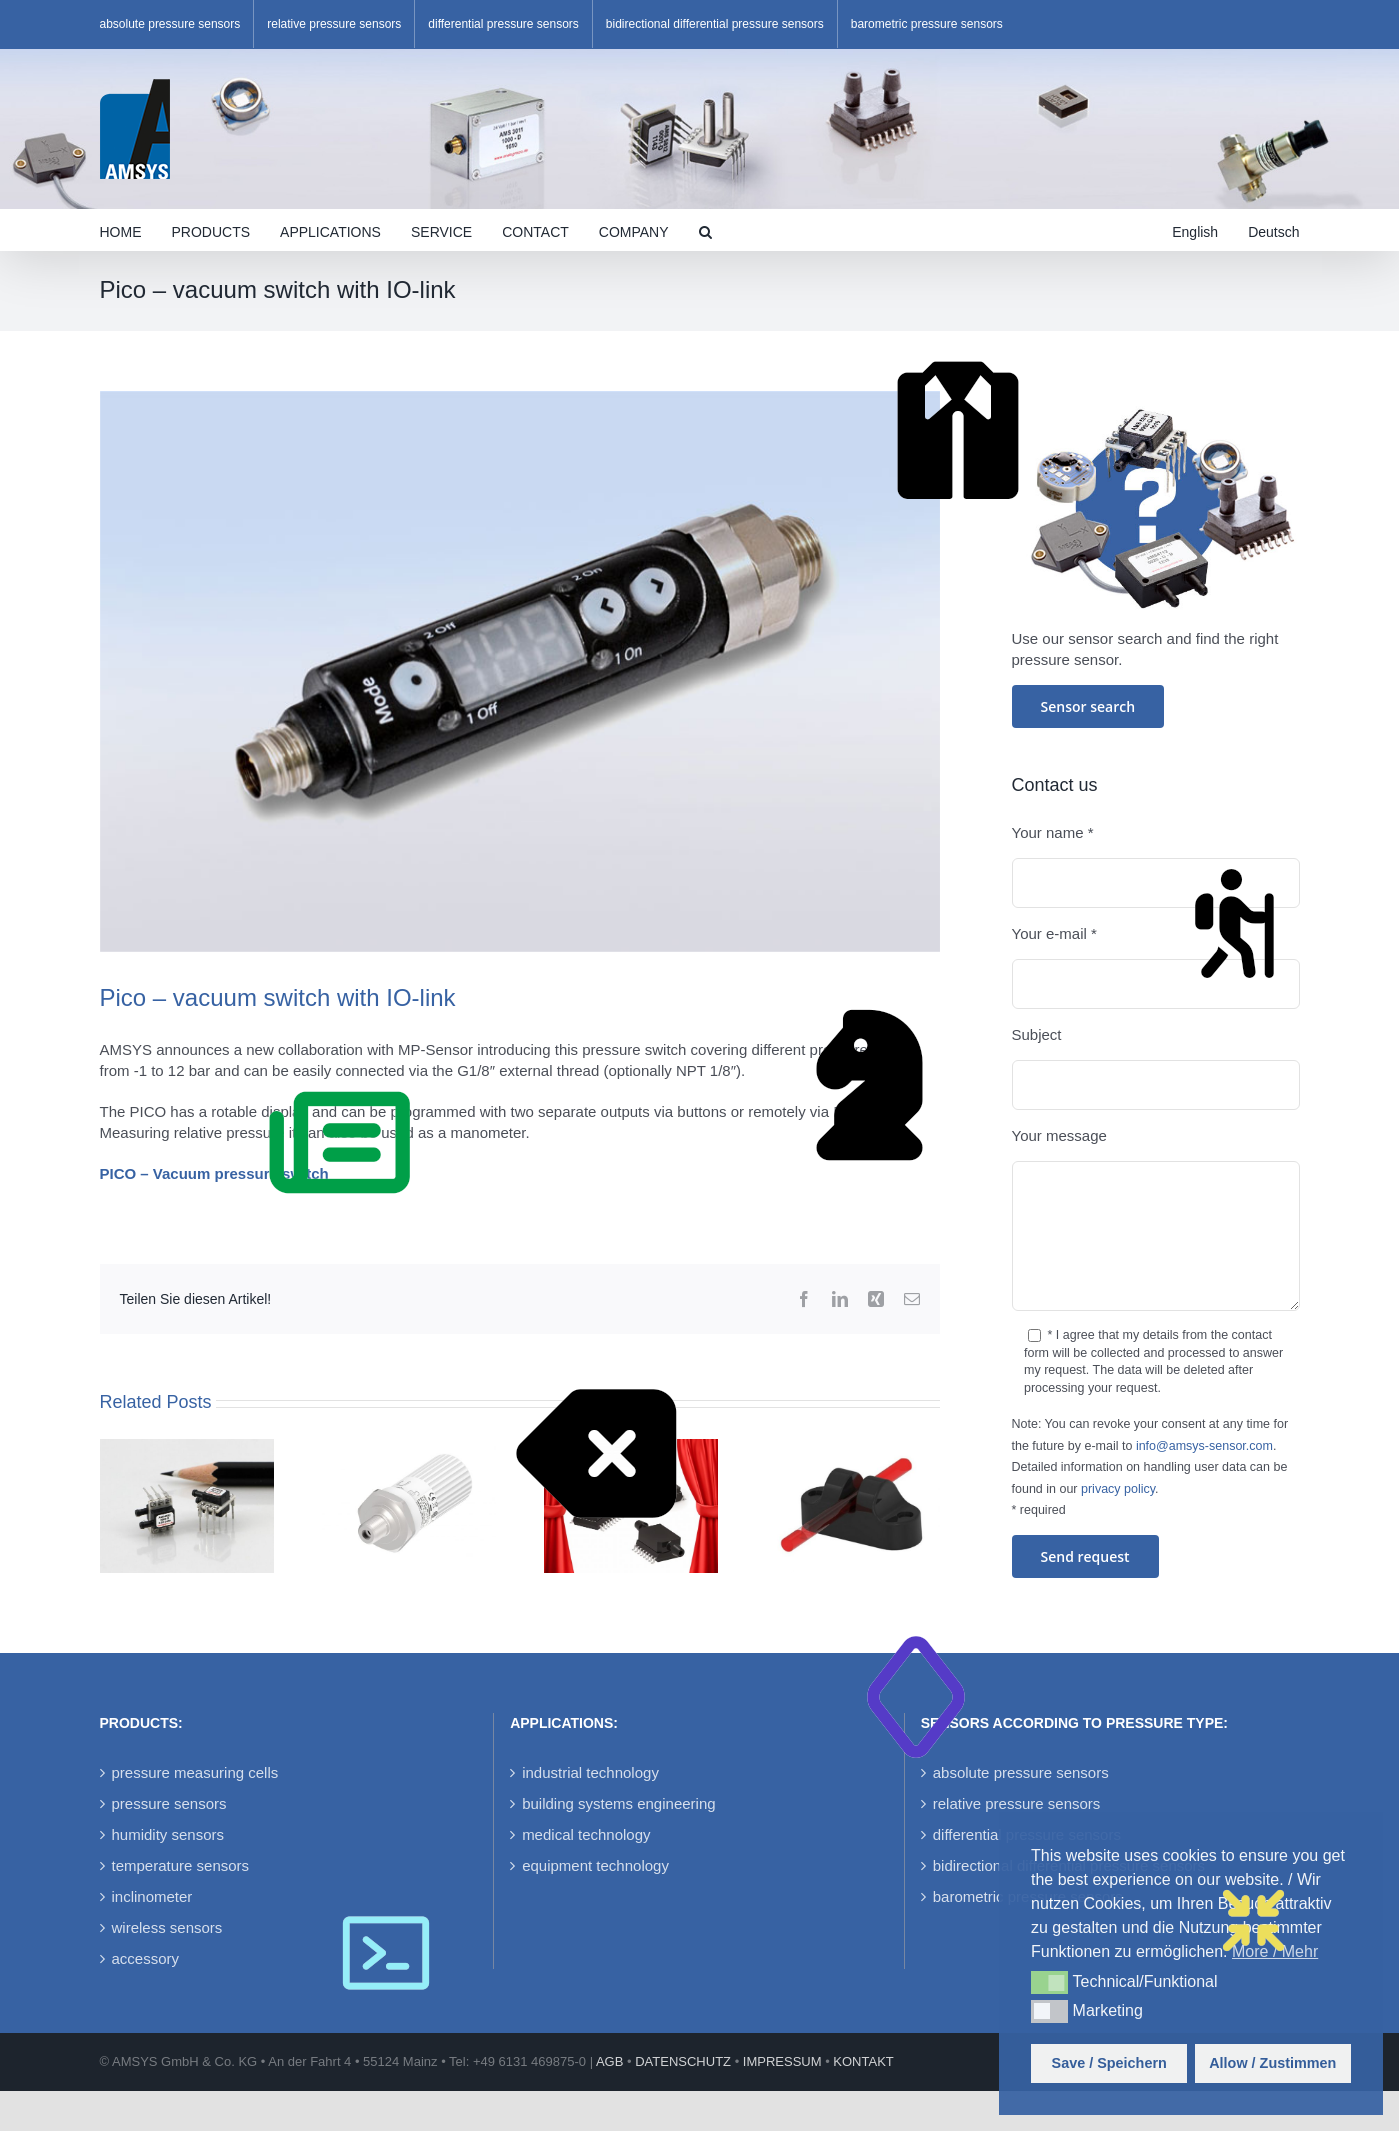  Describe the element at coordinates (1237, 923) in the screenshot. I see `access hiking trails or outdoor activities` at that location.